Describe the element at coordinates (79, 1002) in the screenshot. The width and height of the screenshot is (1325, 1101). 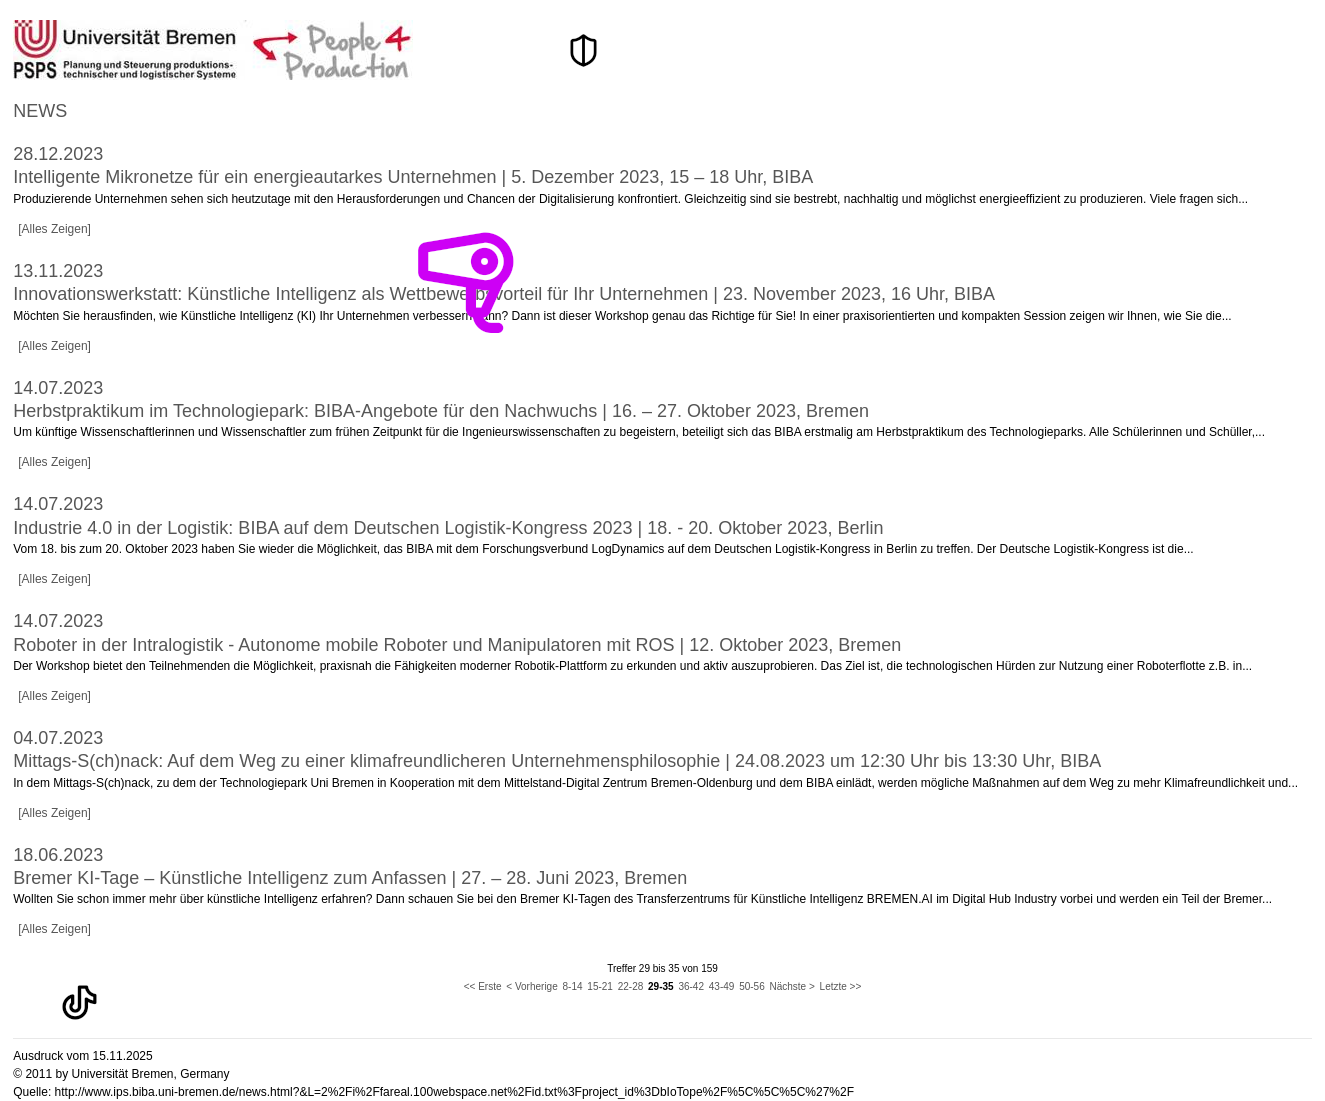
I see `open TikTok app` at that location.